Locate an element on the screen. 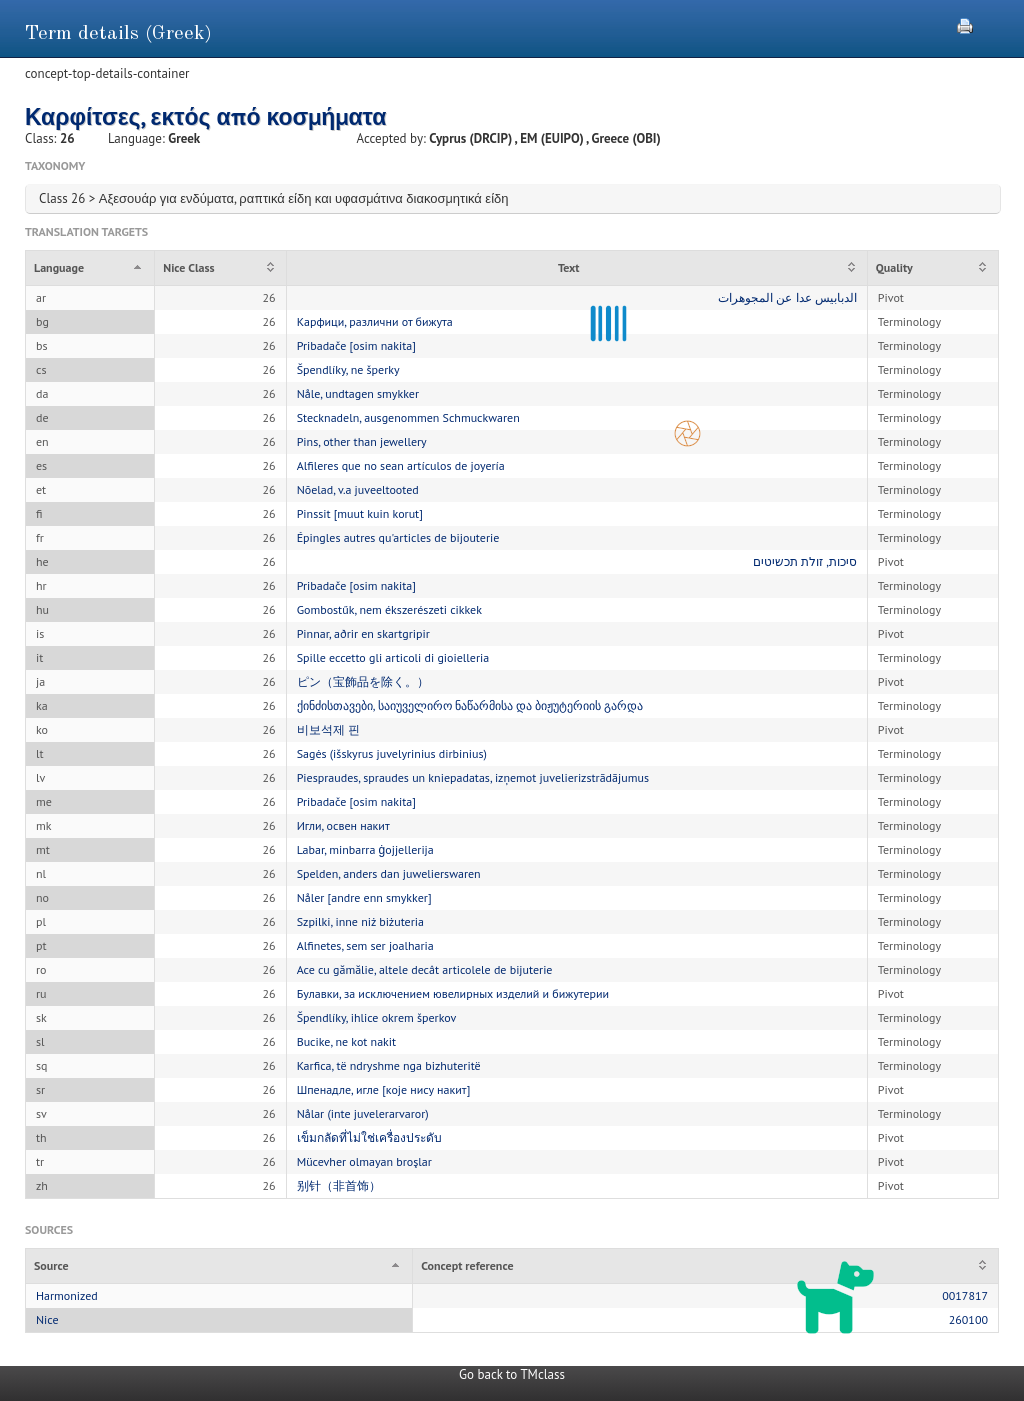 This screenshot has height=1401, width=1024. scan a barcode is located at coordinates (608, 323).